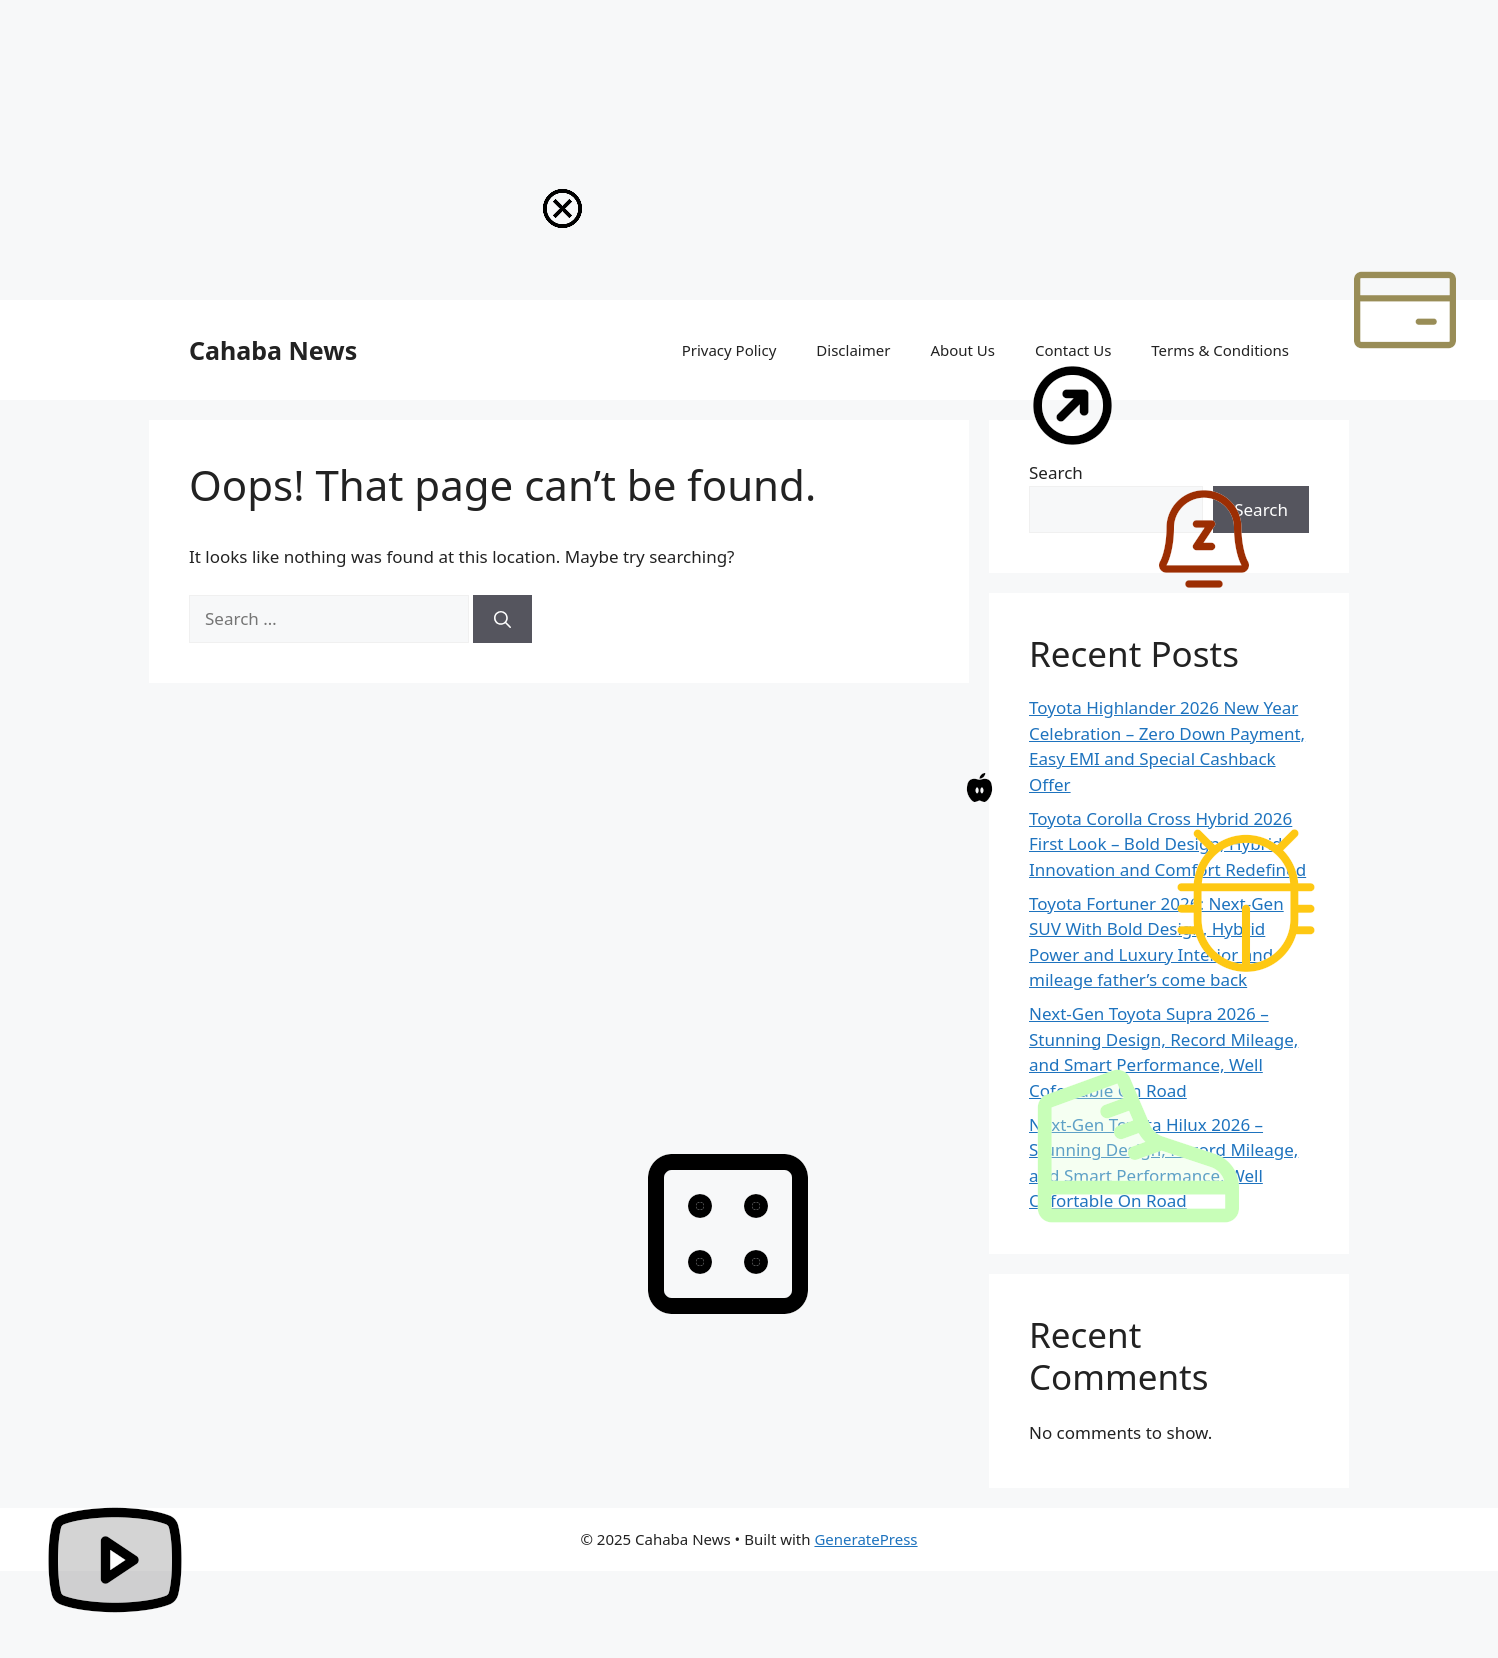  What do you see at coordinates (1128, 1153) in the screenshot?
I see `access footwear or shoe category` at bounding box center [1128, 1153].